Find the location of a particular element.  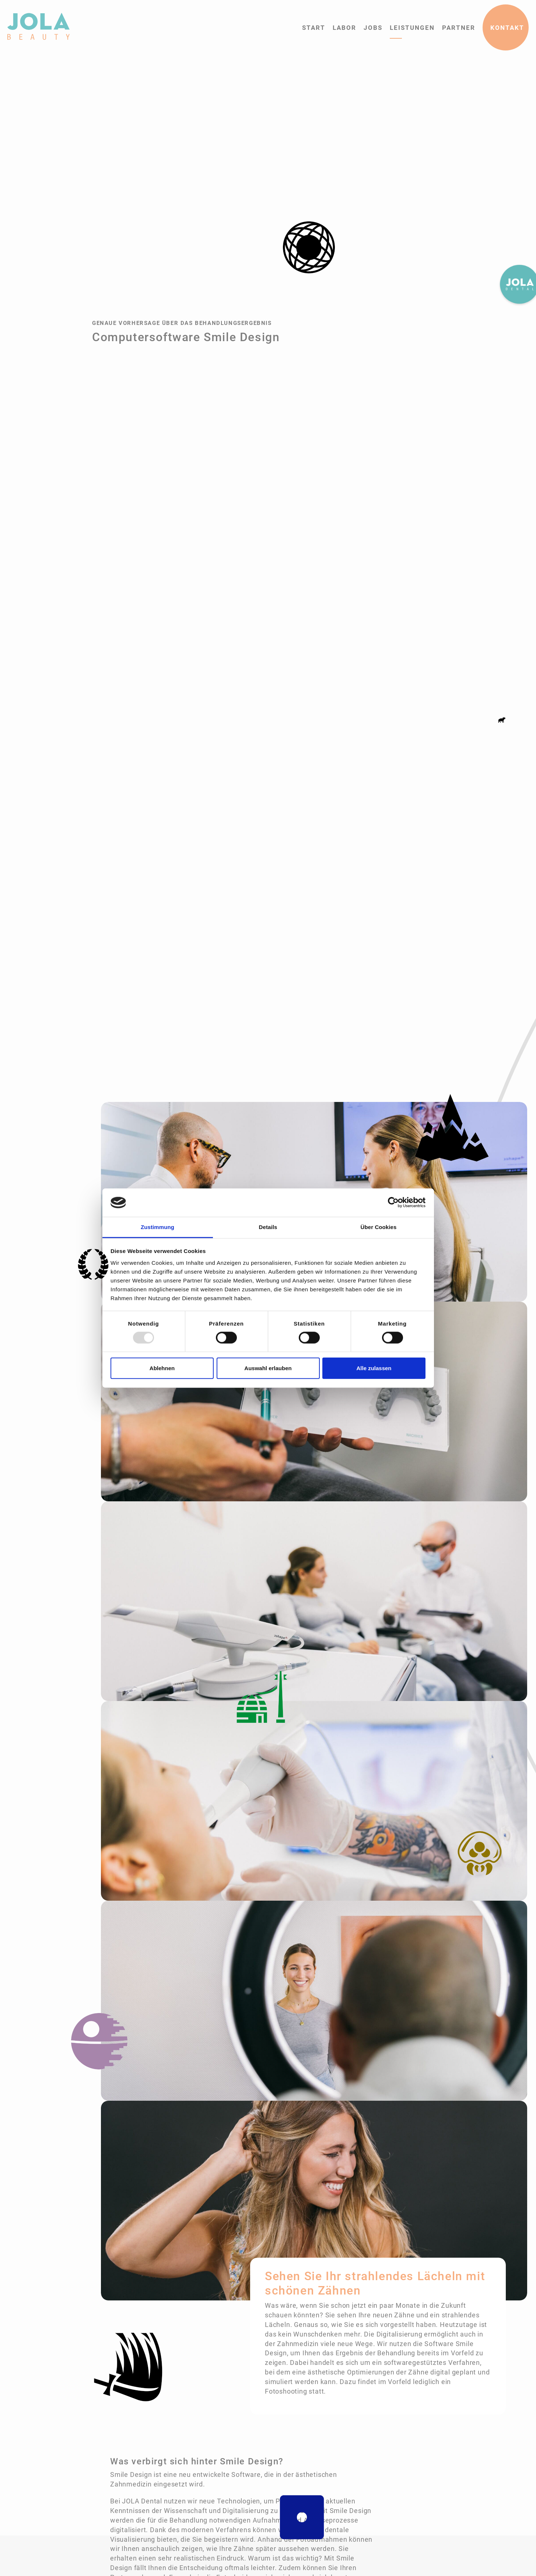

Death Star icon from Star Wars franchise is located at coordinates (99, 2041).